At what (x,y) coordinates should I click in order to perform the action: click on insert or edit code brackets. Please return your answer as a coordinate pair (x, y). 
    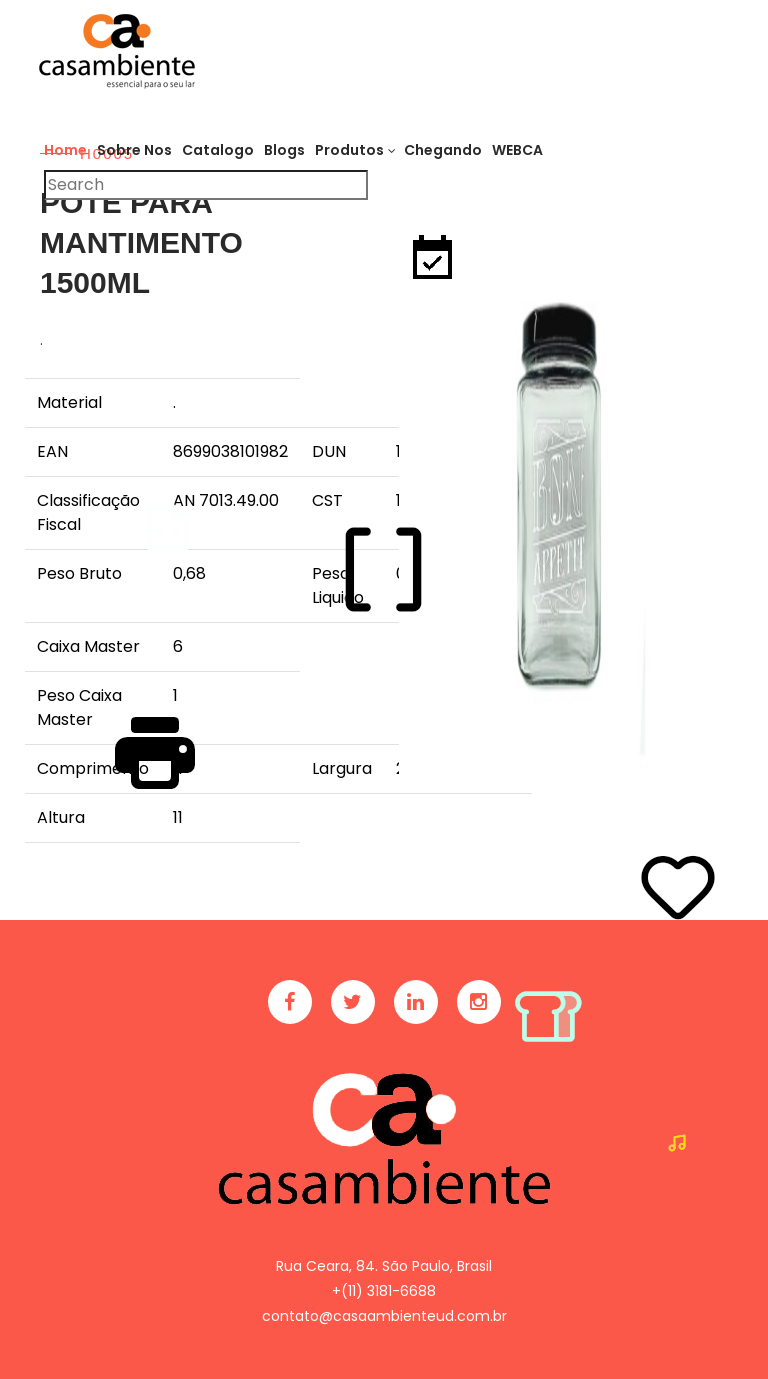
    Looking at the image, I should click on (383, 569).